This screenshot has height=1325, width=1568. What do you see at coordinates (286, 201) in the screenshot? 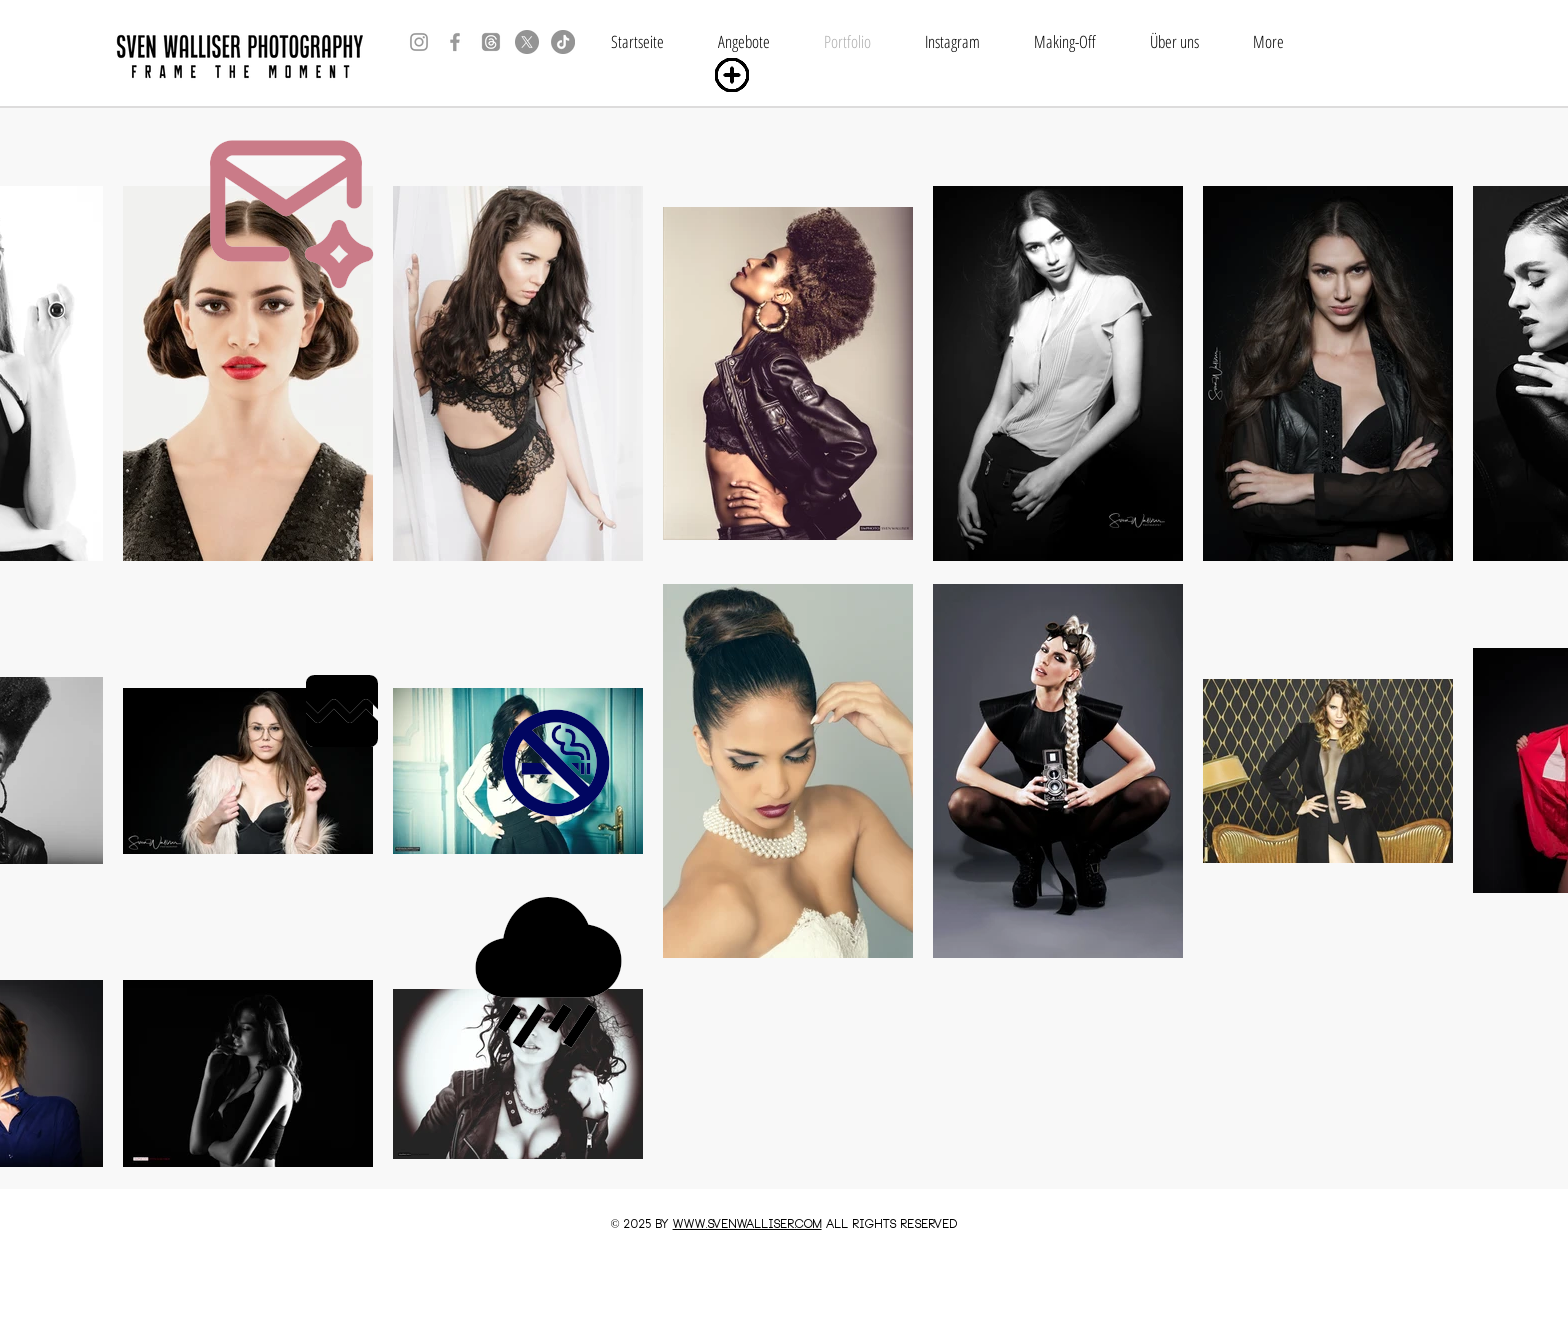
I see `AI-powered email or smart compose feature` at bounding box center [286, 201].